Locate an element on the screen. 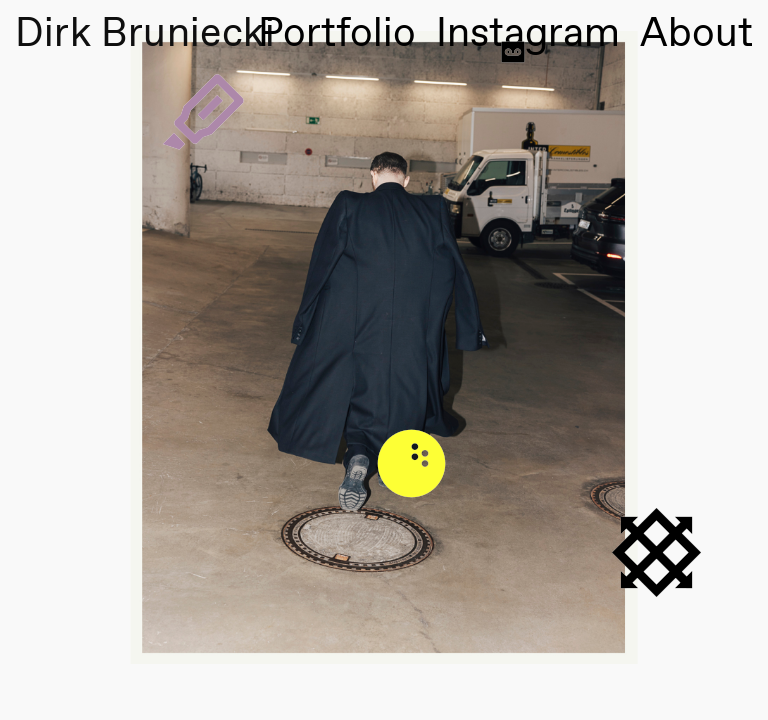  highlight or mark up text is located at coordinates (204, 113).